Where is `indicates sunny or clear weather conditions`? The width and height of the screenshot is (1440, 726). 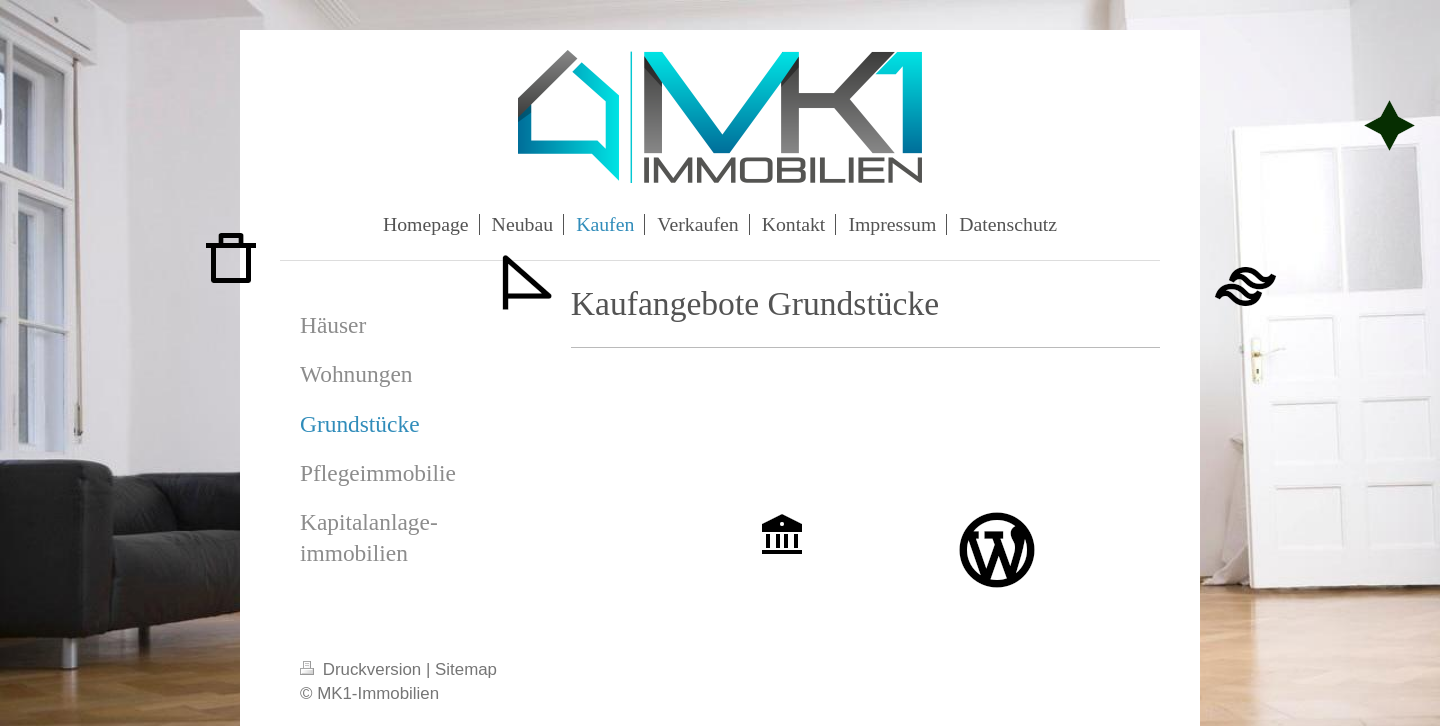 indicates sunny or clear weather conditions is located at coordinates (1389, 125).